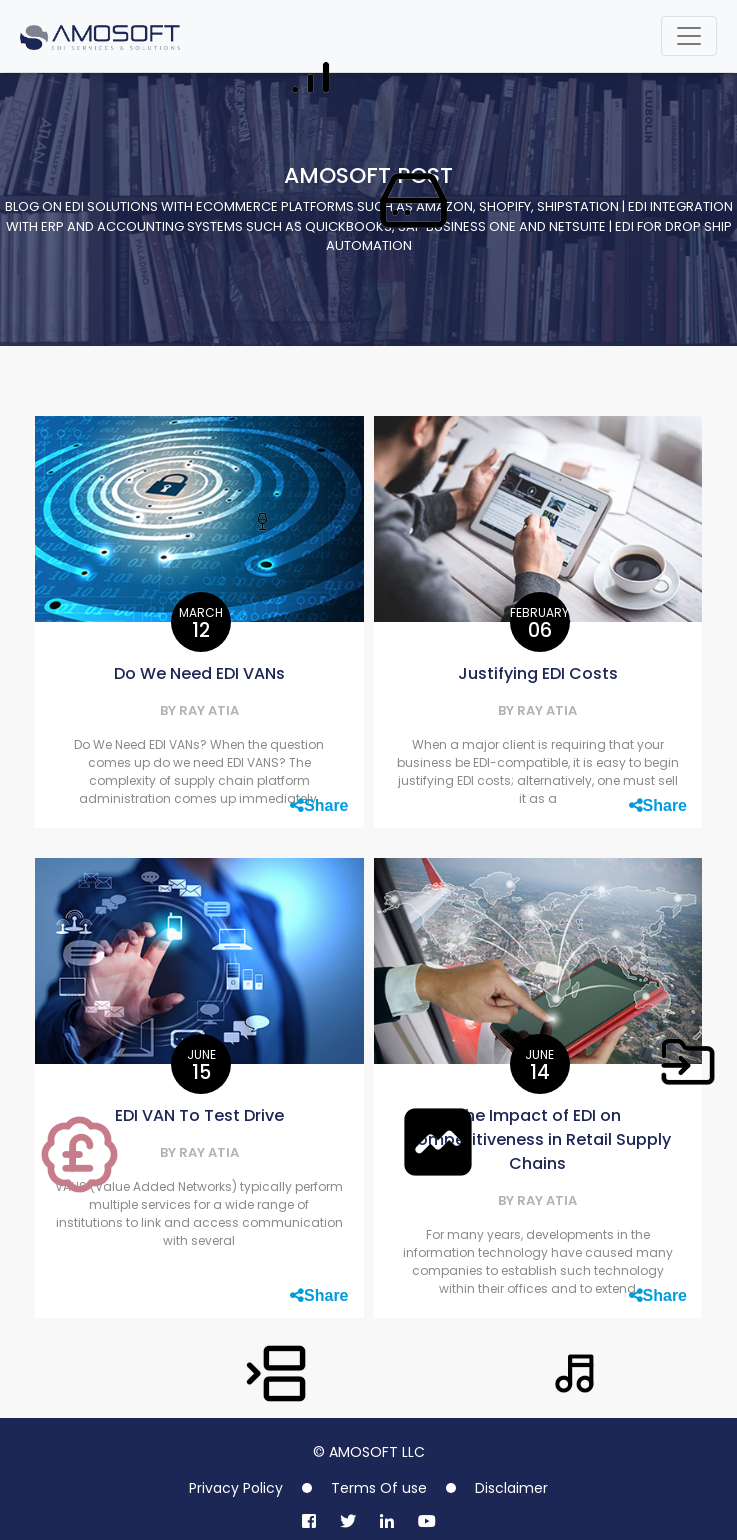  Describe the element at coordinates (262, 521) in the screenshot. I see `browse wine selection or menu` at that location.